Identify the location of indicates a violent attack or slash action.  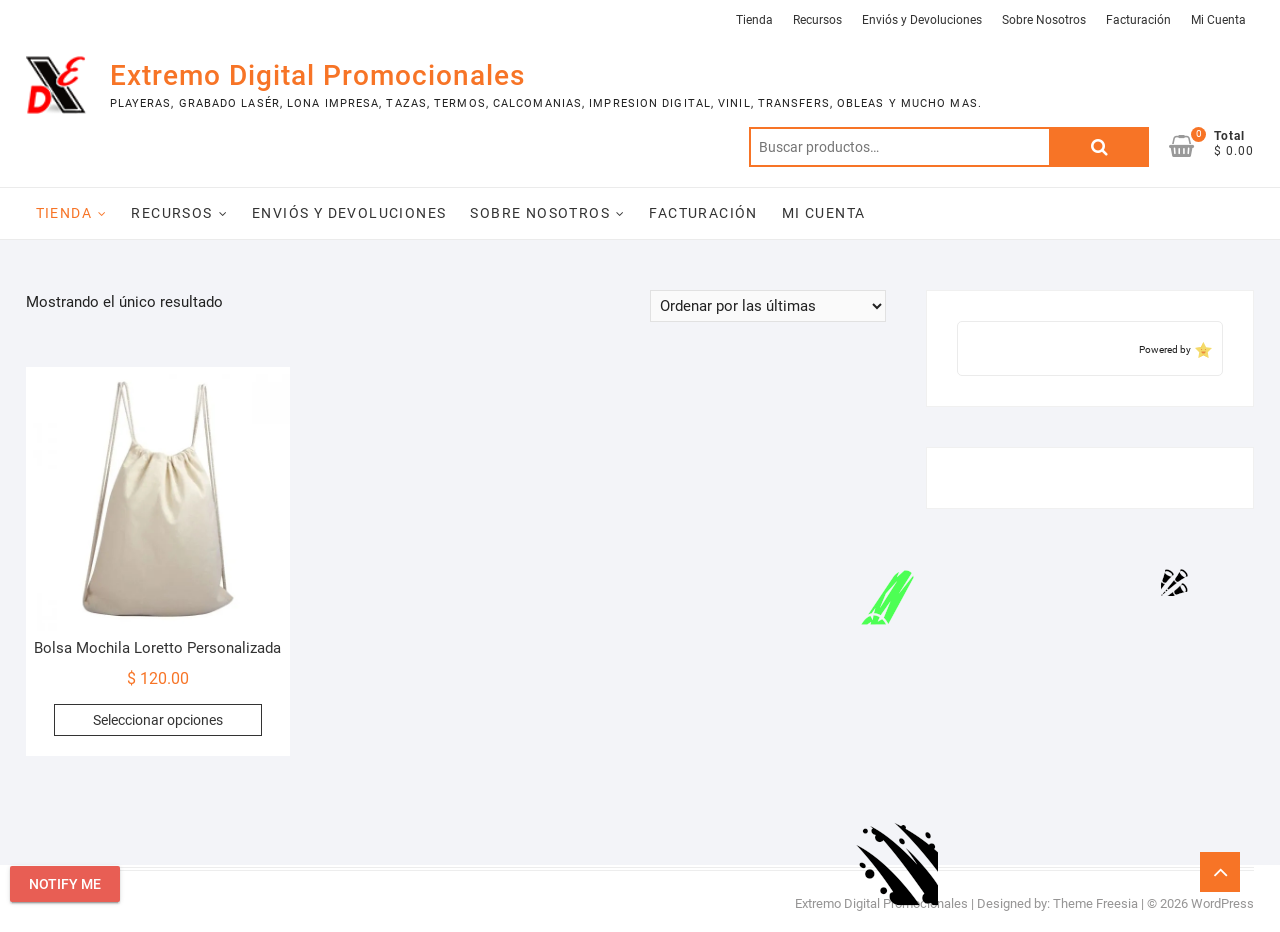
(896, 863).